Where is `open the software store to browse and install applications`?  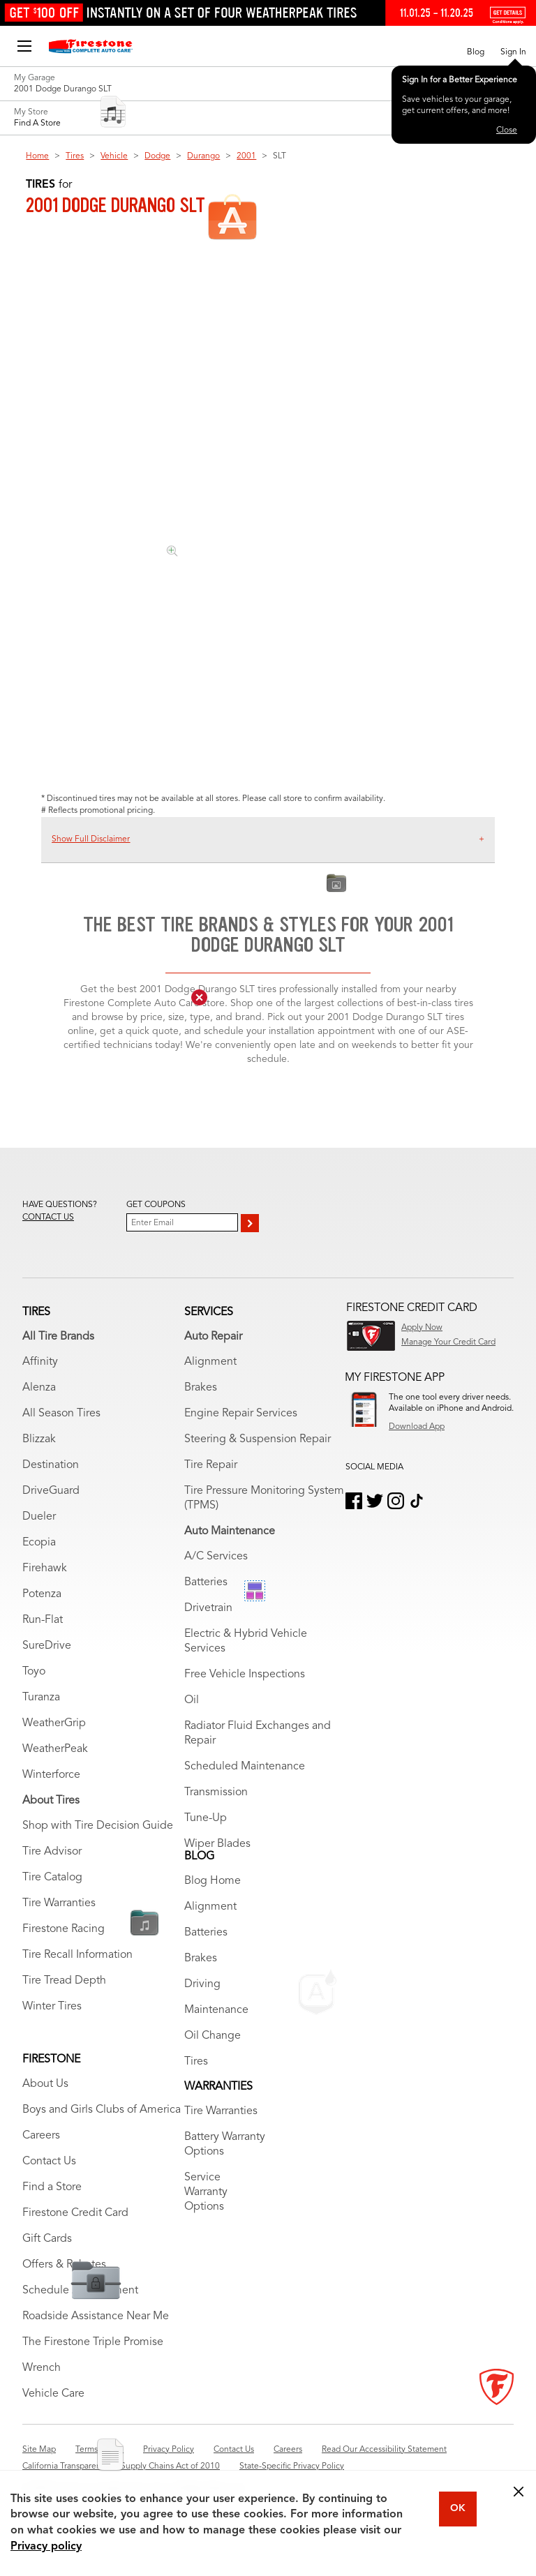
open the software store to browse and install applications is located at coordinates (232, 220).